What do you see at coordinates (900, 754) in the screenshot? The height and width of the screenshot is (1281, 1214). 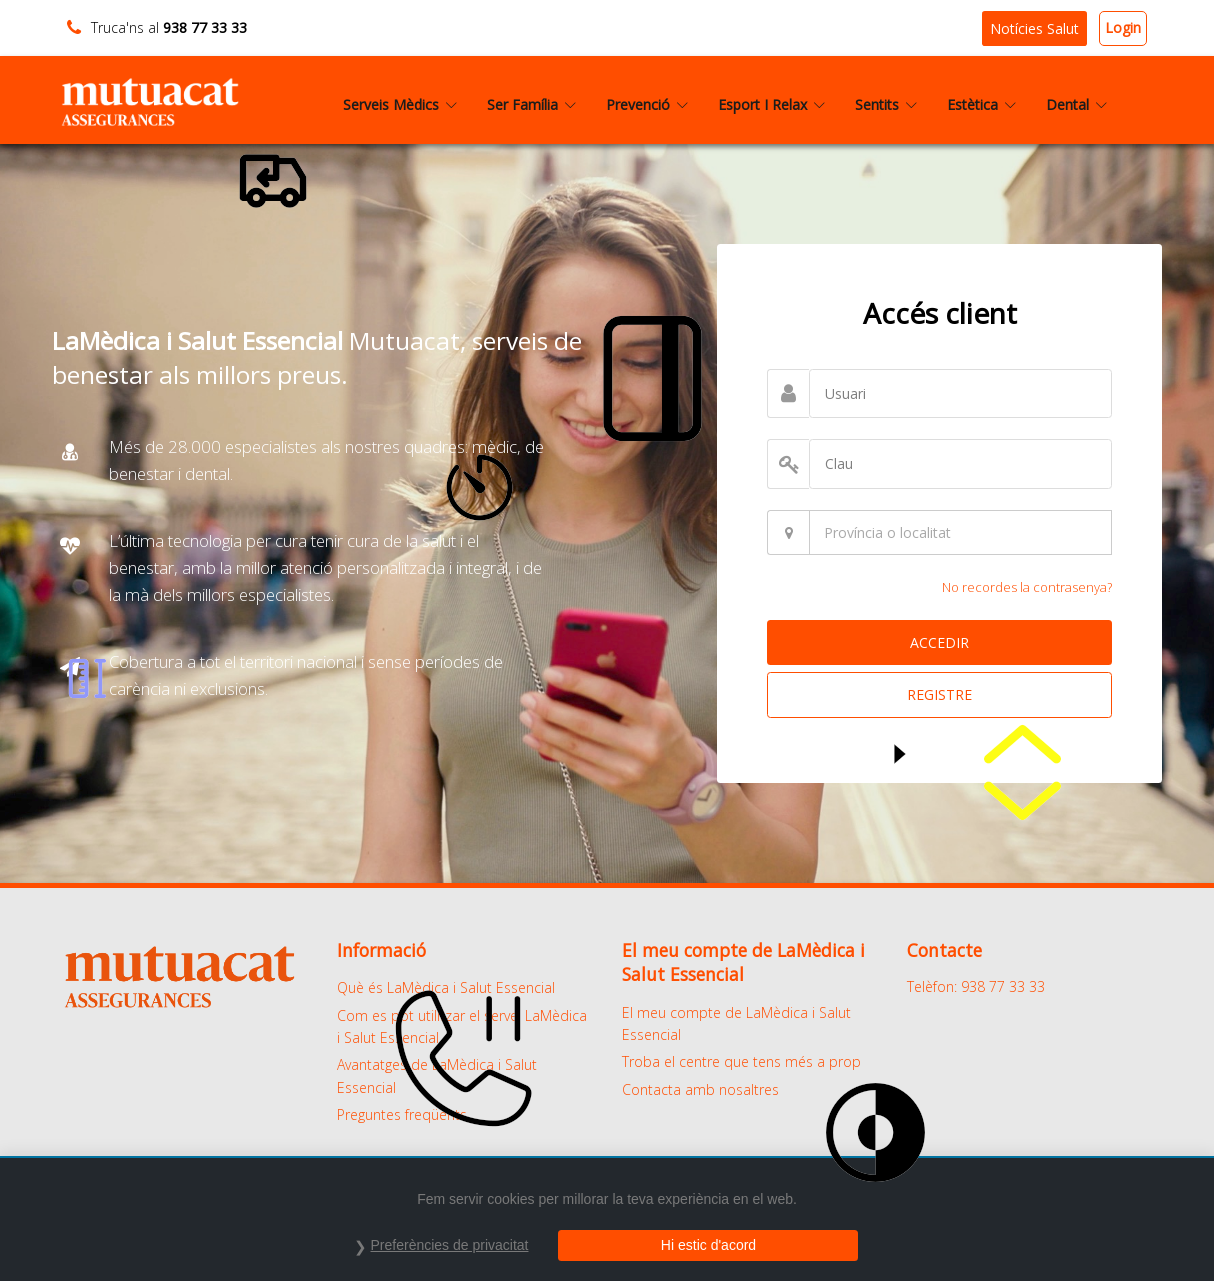 I see `play media or start playback` at bounding box center [900, 754].